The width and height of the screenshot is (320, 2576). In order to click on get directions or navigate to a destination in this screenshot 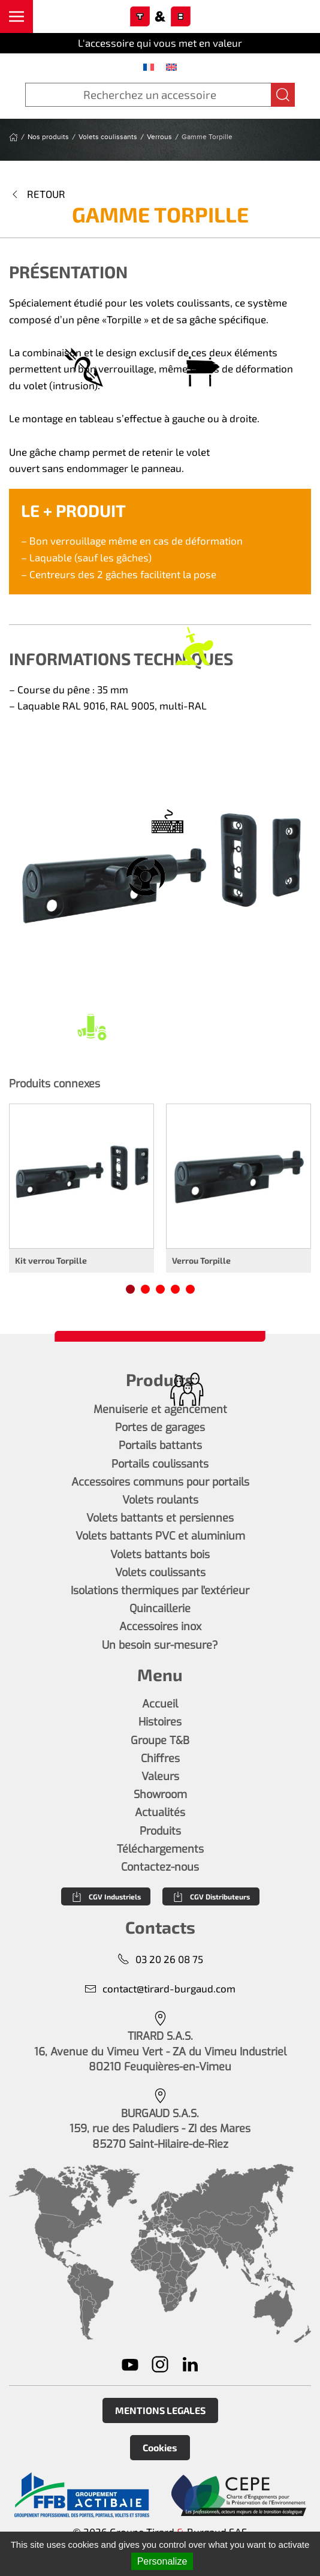, I will do `click(203, 370)`.